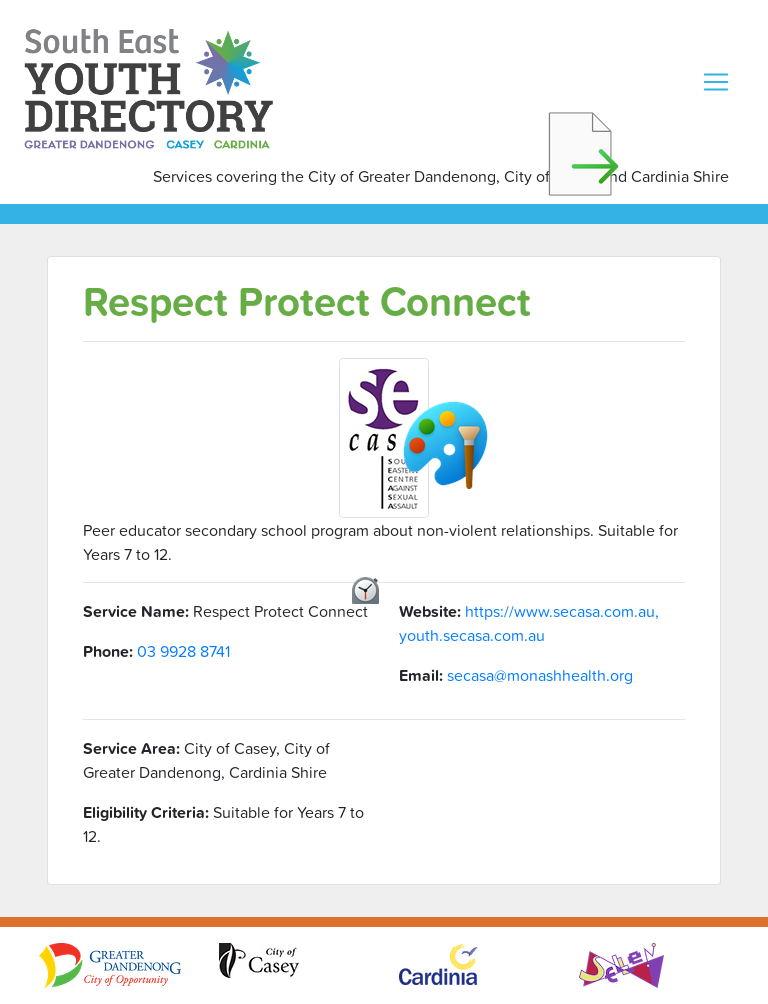 This screenshot has height=1004, width=768. I want to click on move file to another location, so click(580, 154).